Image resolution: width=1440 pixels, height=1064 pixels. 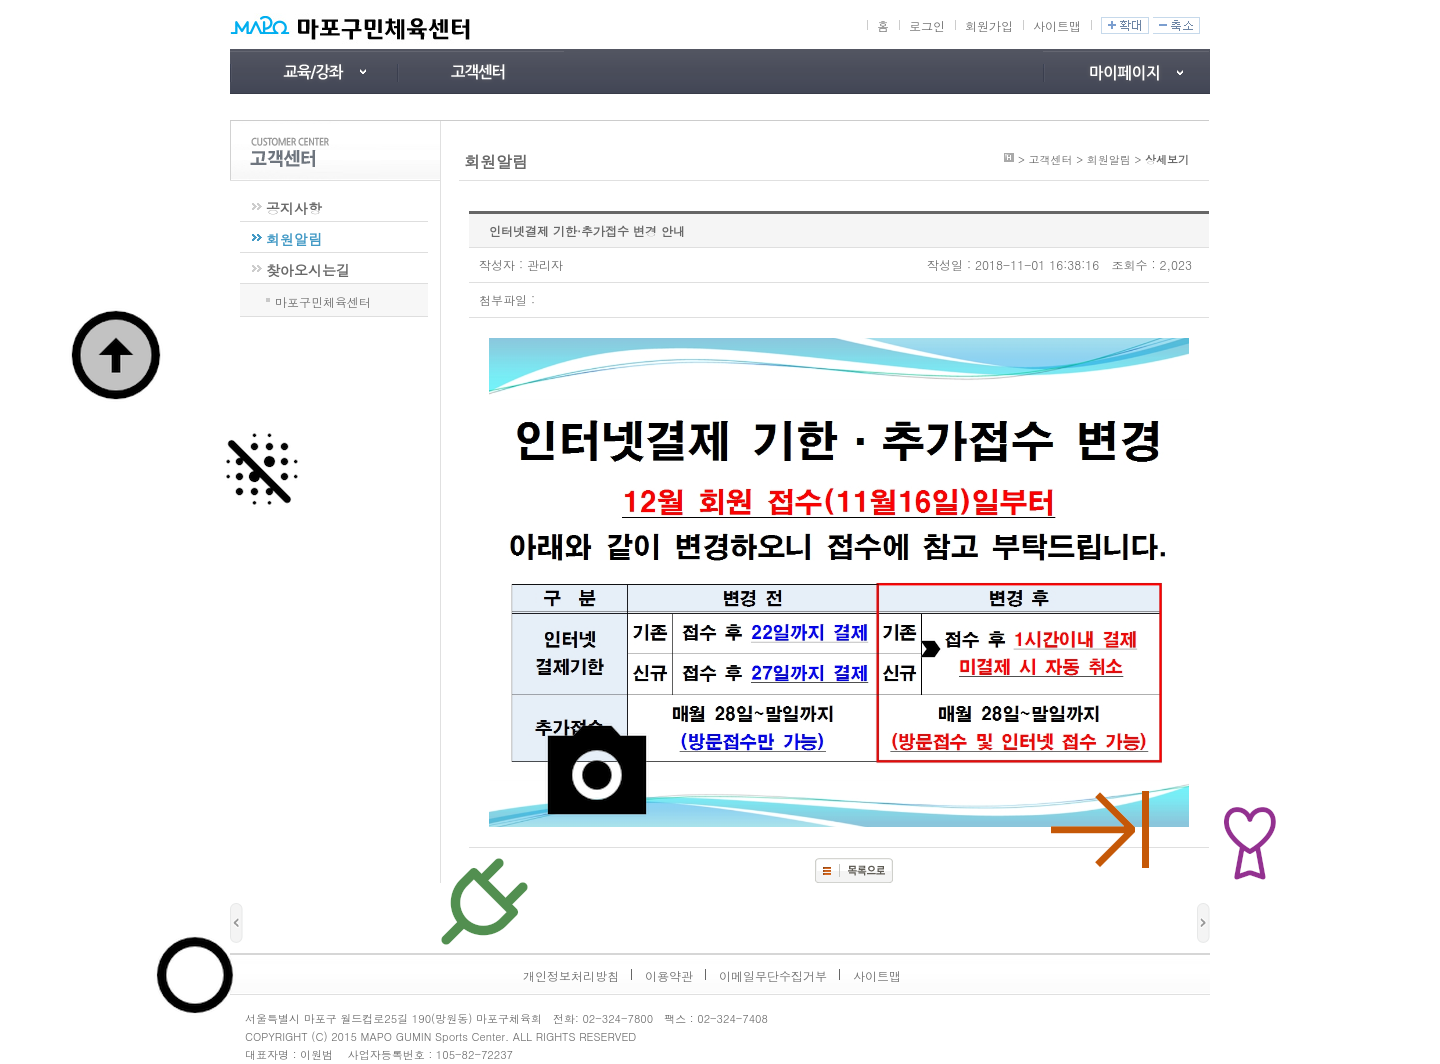 What do you see at coordinates (195, 975) in the screenshot?
I see `indicates an unselected or inactive radio button option` at bounding box center [195, 975].